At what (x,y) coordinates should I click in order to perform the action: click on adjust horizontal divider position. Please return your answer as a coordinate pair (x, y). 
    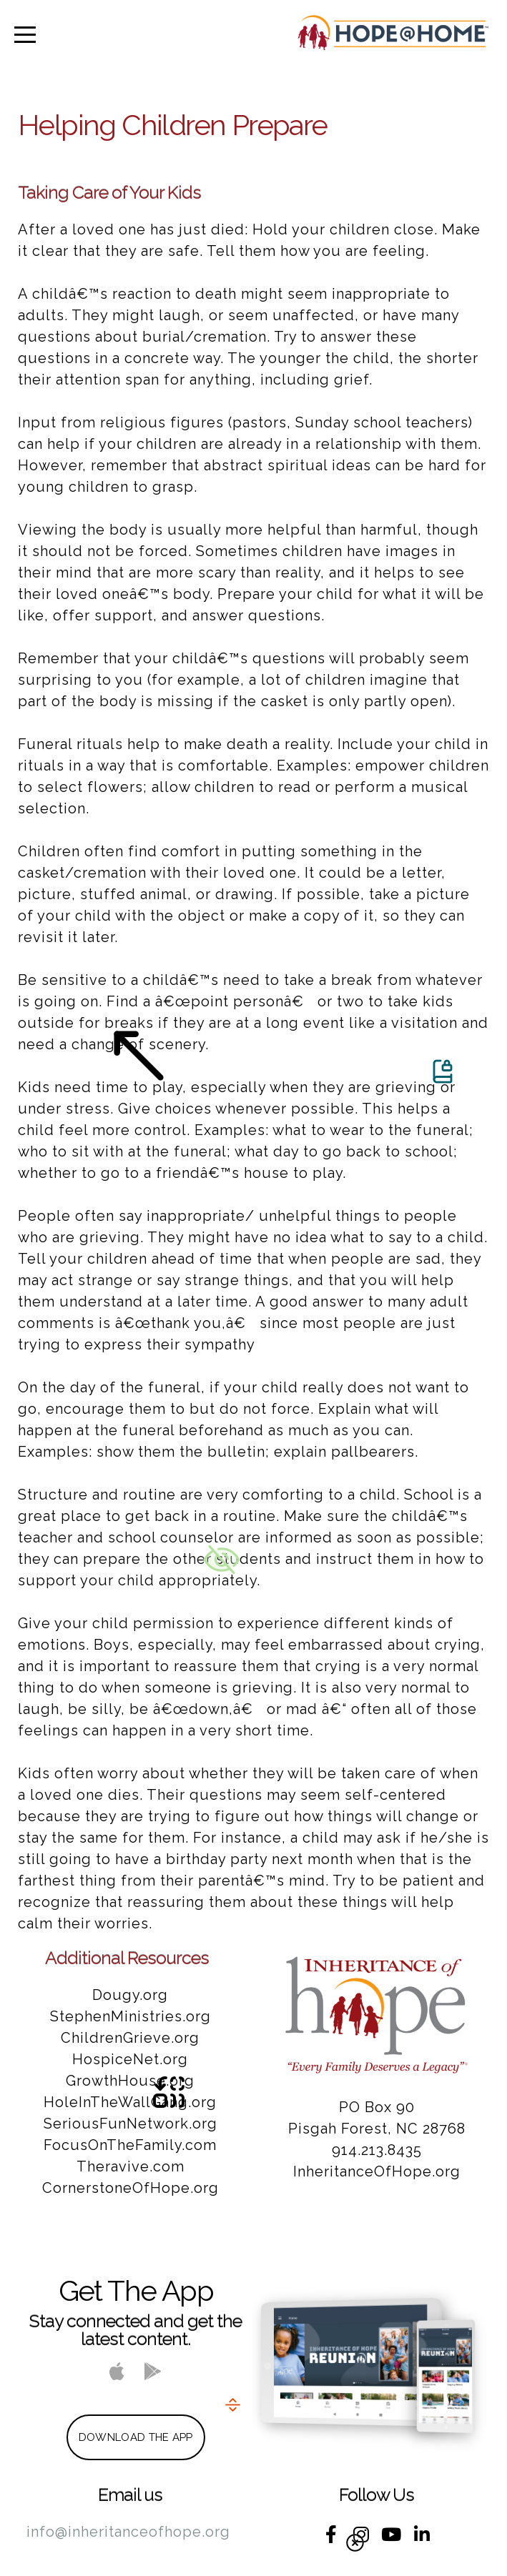
    Looking at the image, I should click on (232, 2404).